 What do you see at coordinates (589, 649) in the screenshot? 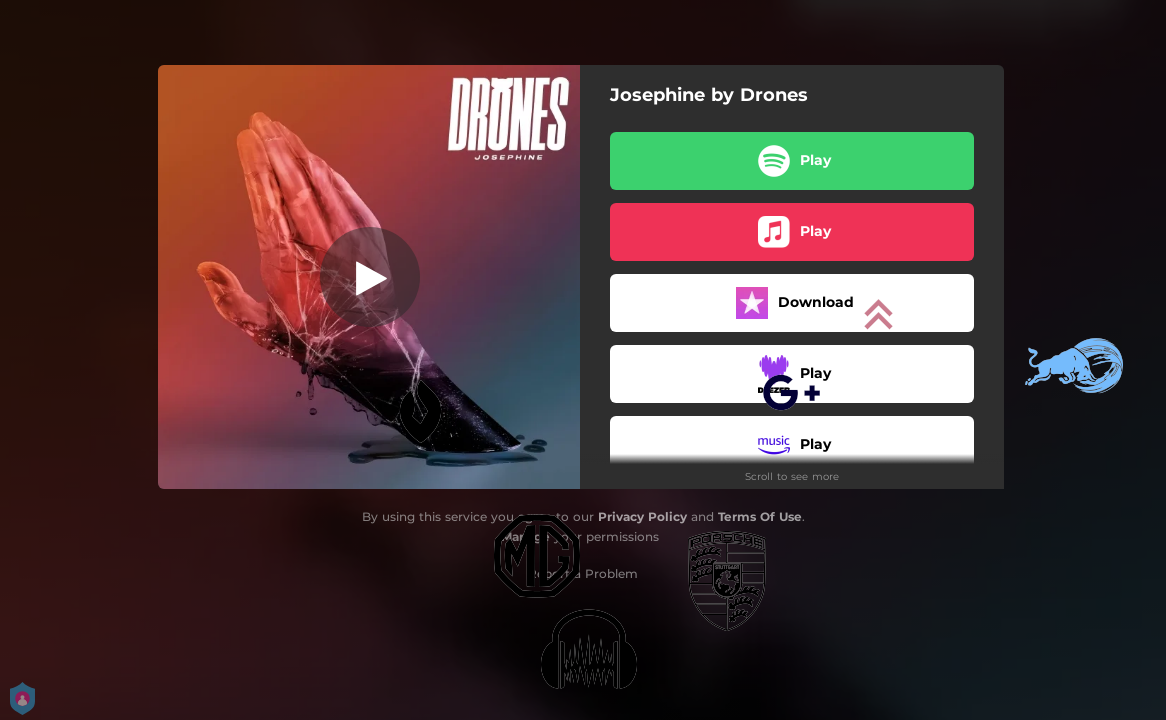
I see `open audacity audio editor` at bounding box center [589, 649].